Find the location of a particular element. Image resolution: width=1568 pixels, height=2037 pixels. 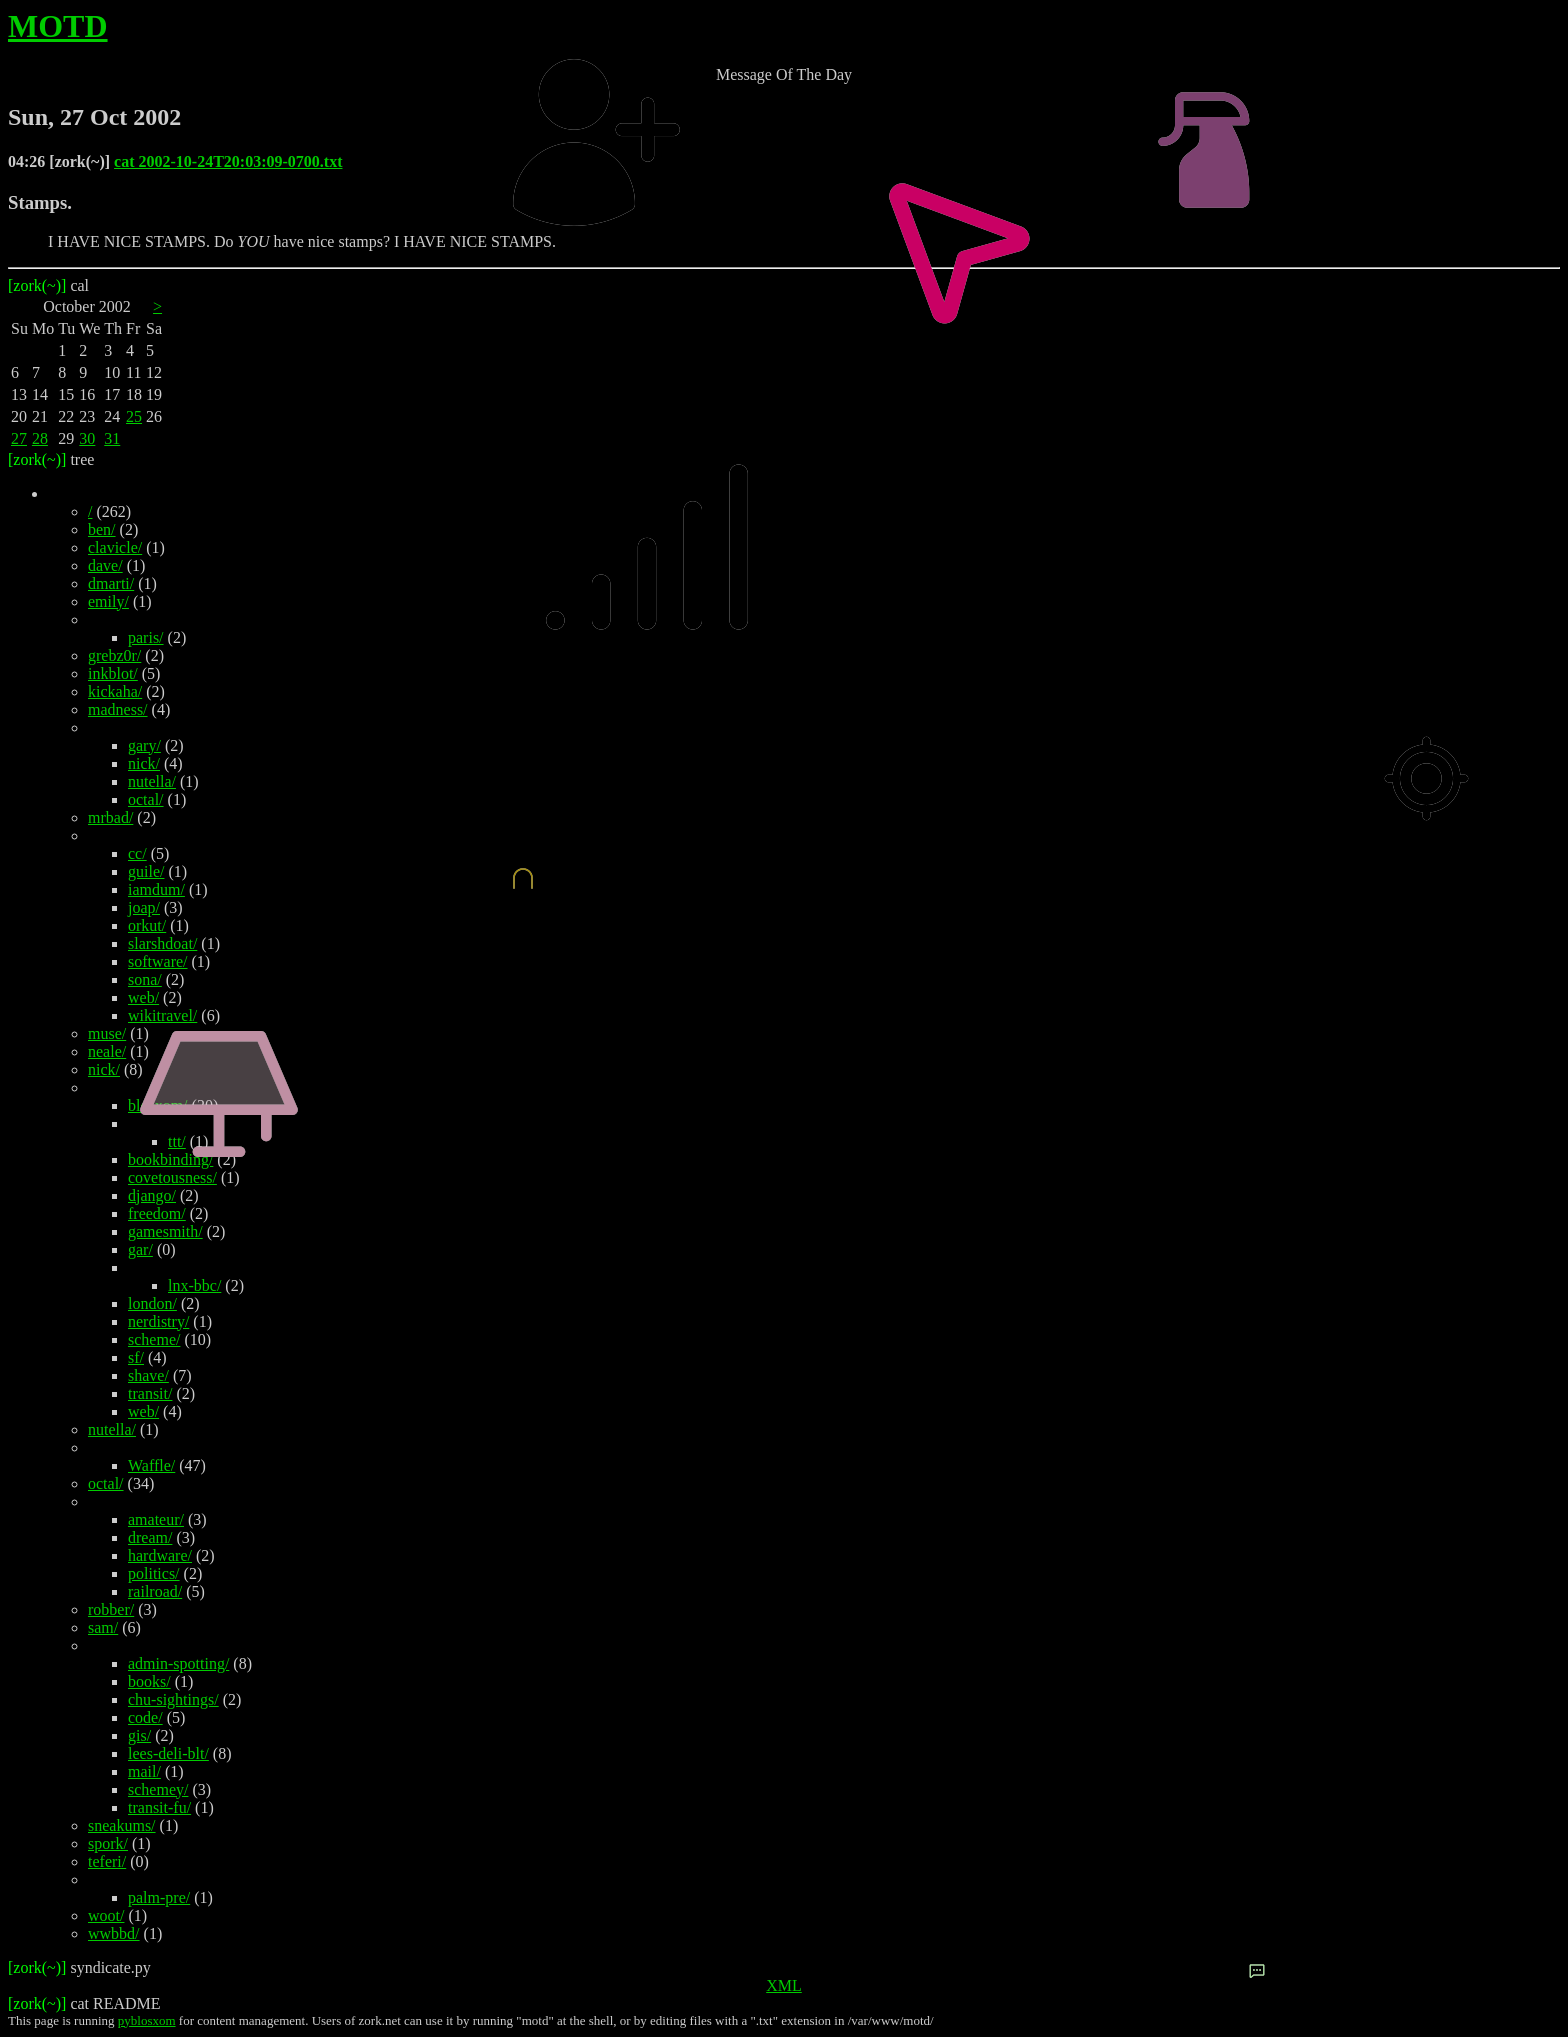

add a new user or contact is located at coordinates (596, 142).